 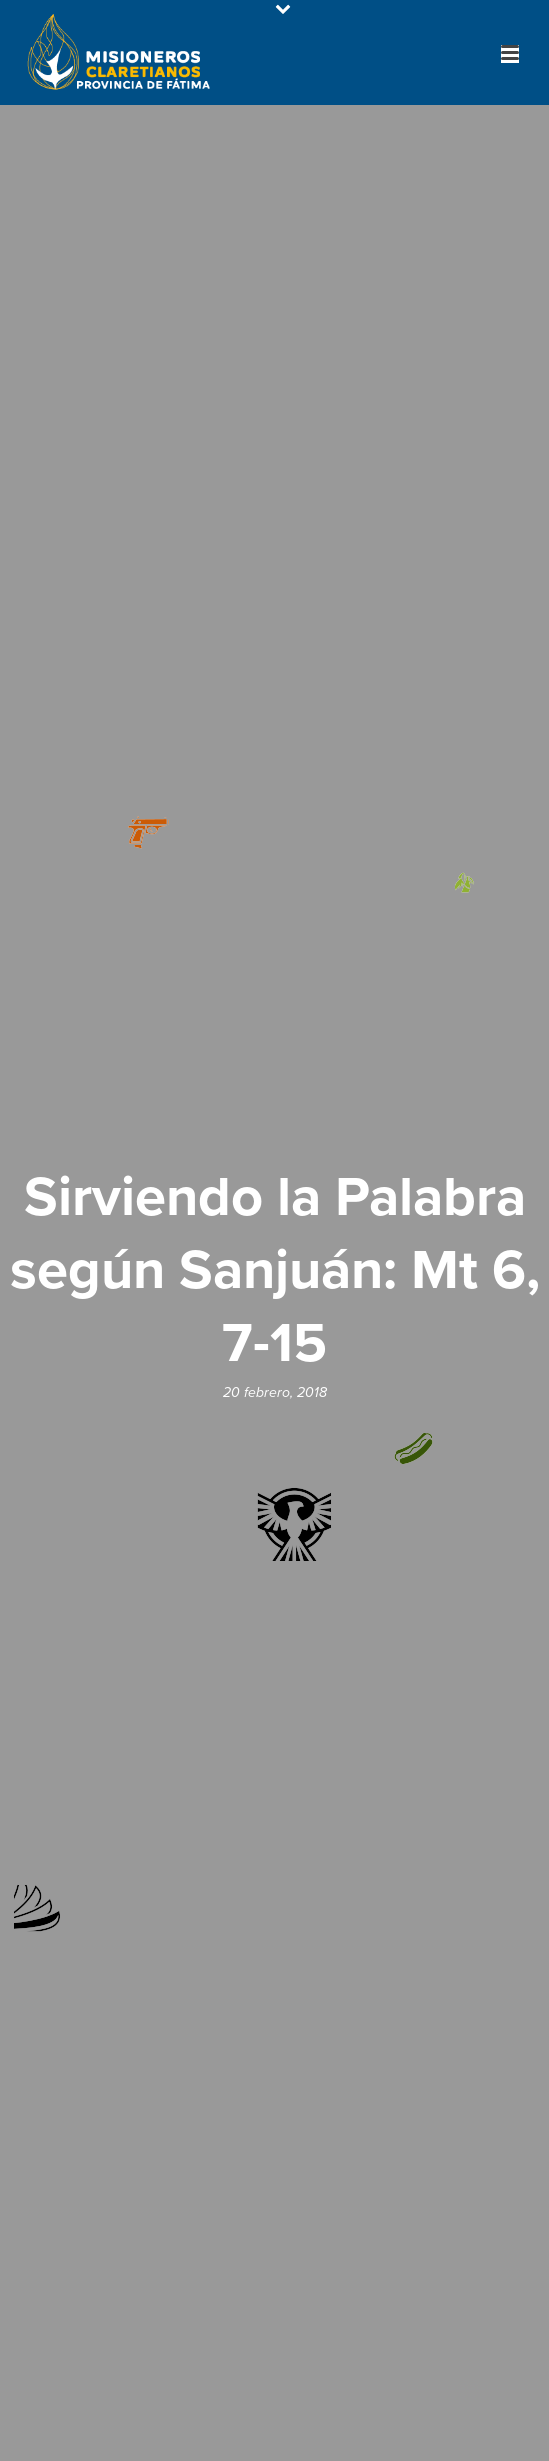 I want to click on condor or eagle emblem representing a faction or team, so click(x=294, y=1524).